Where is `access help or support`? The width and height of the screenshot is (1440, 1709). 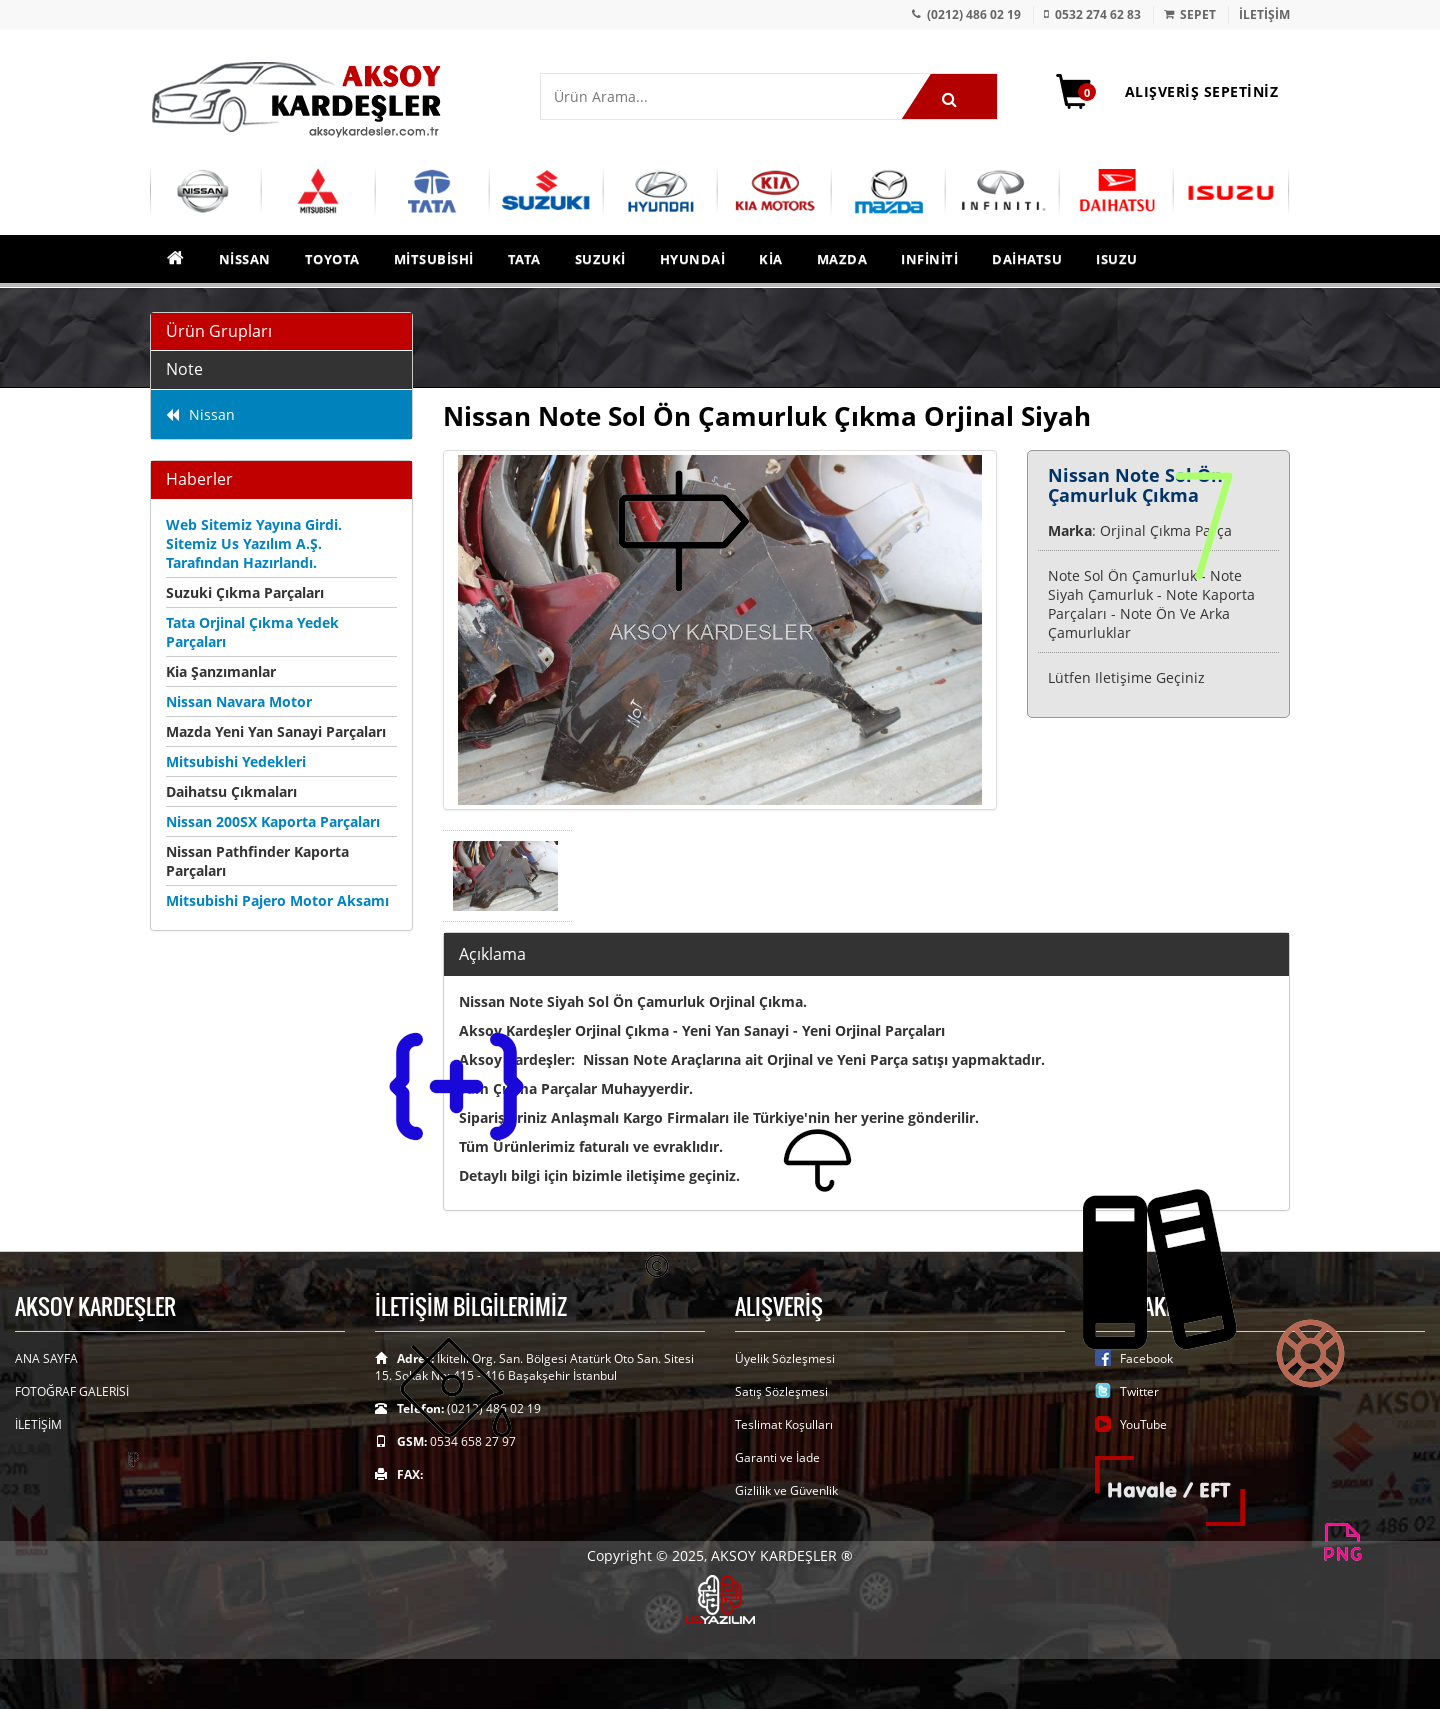 access help or support is located at coordinates (1310, 1353).